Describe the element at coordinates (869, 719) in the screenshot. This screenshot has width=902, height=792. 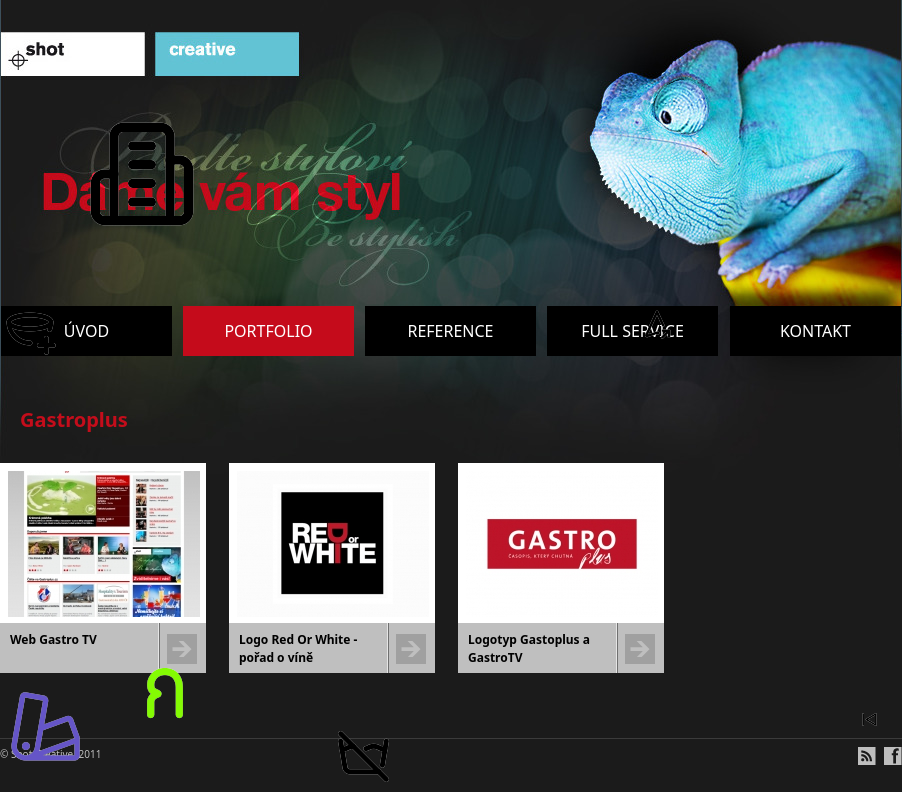
I see `skip to previous track` at that location.